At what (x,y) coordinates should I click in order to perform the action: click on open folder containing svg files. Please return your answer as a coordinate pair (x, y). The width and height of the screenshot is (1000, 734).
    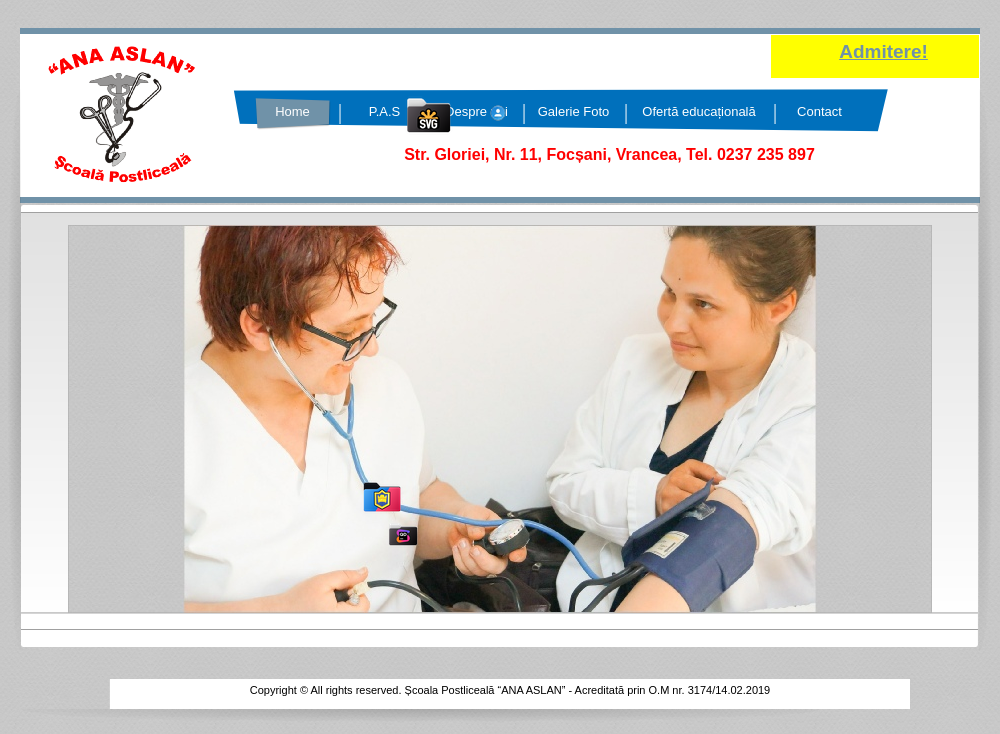
    Looking at the image, I should click on (428, 116).